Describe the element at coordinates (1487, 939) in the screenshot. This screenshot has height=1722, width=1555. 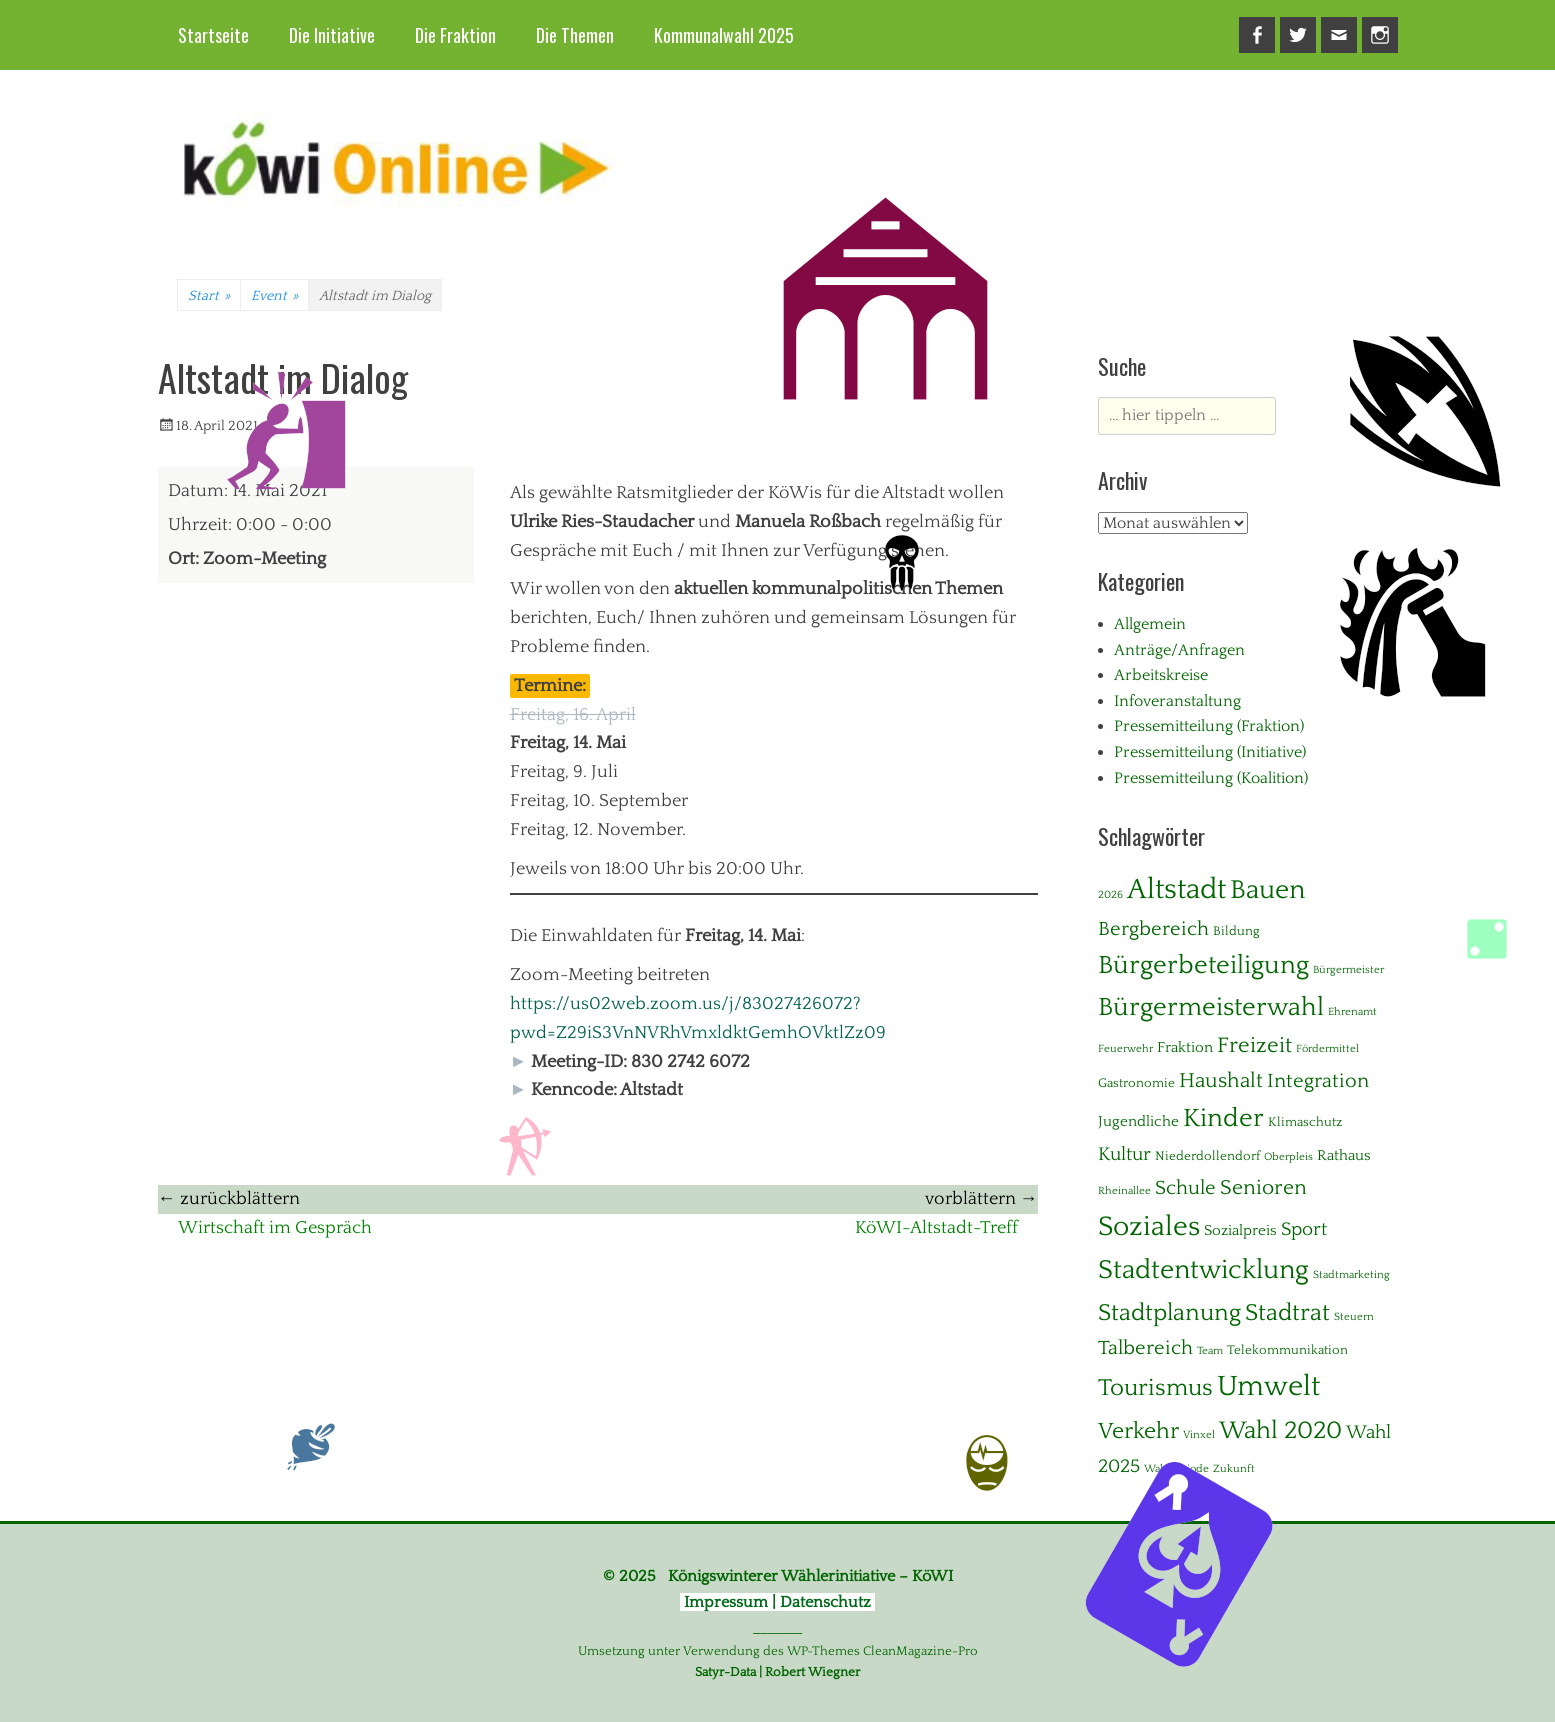
I see `roll the dice or randomize` at that location.